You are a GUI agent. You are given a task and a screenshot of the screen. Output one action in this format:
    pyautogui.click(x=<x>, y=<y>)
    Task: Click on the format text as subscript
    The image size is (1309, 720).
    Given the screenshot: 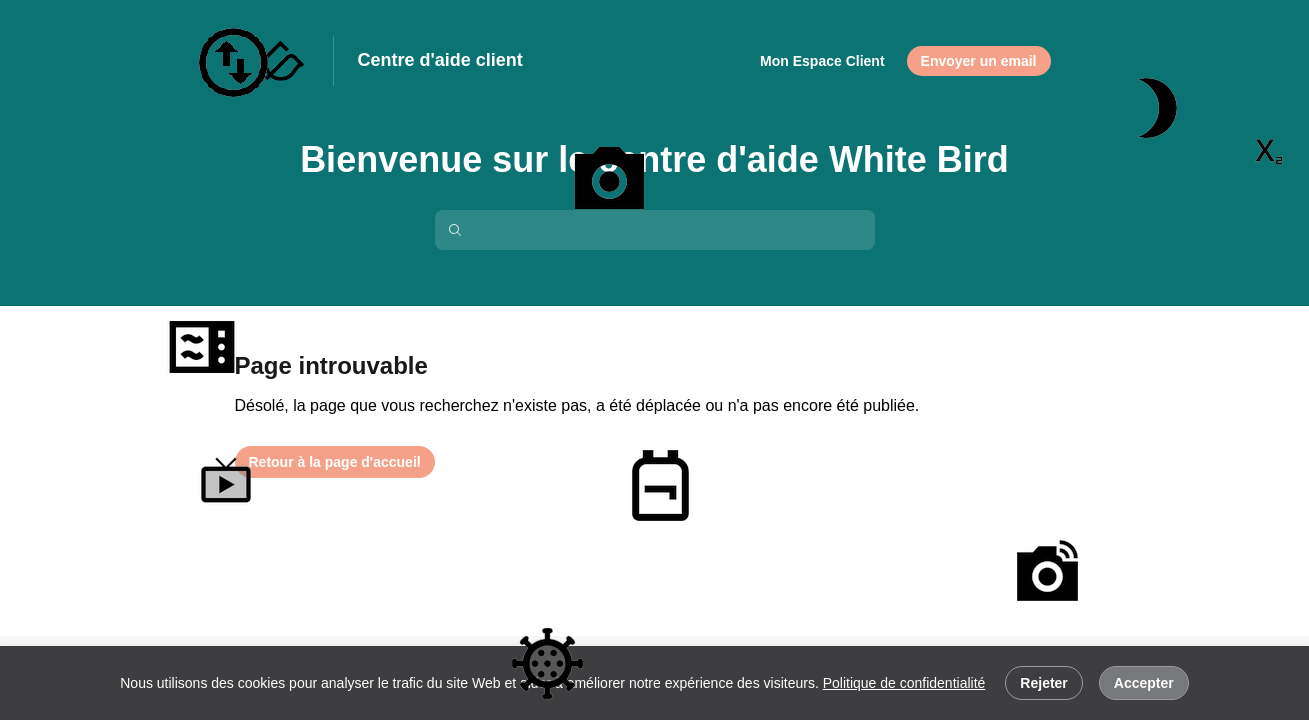 What is the action you would take?
    pyautogui.click(x=1265, y=152)
    